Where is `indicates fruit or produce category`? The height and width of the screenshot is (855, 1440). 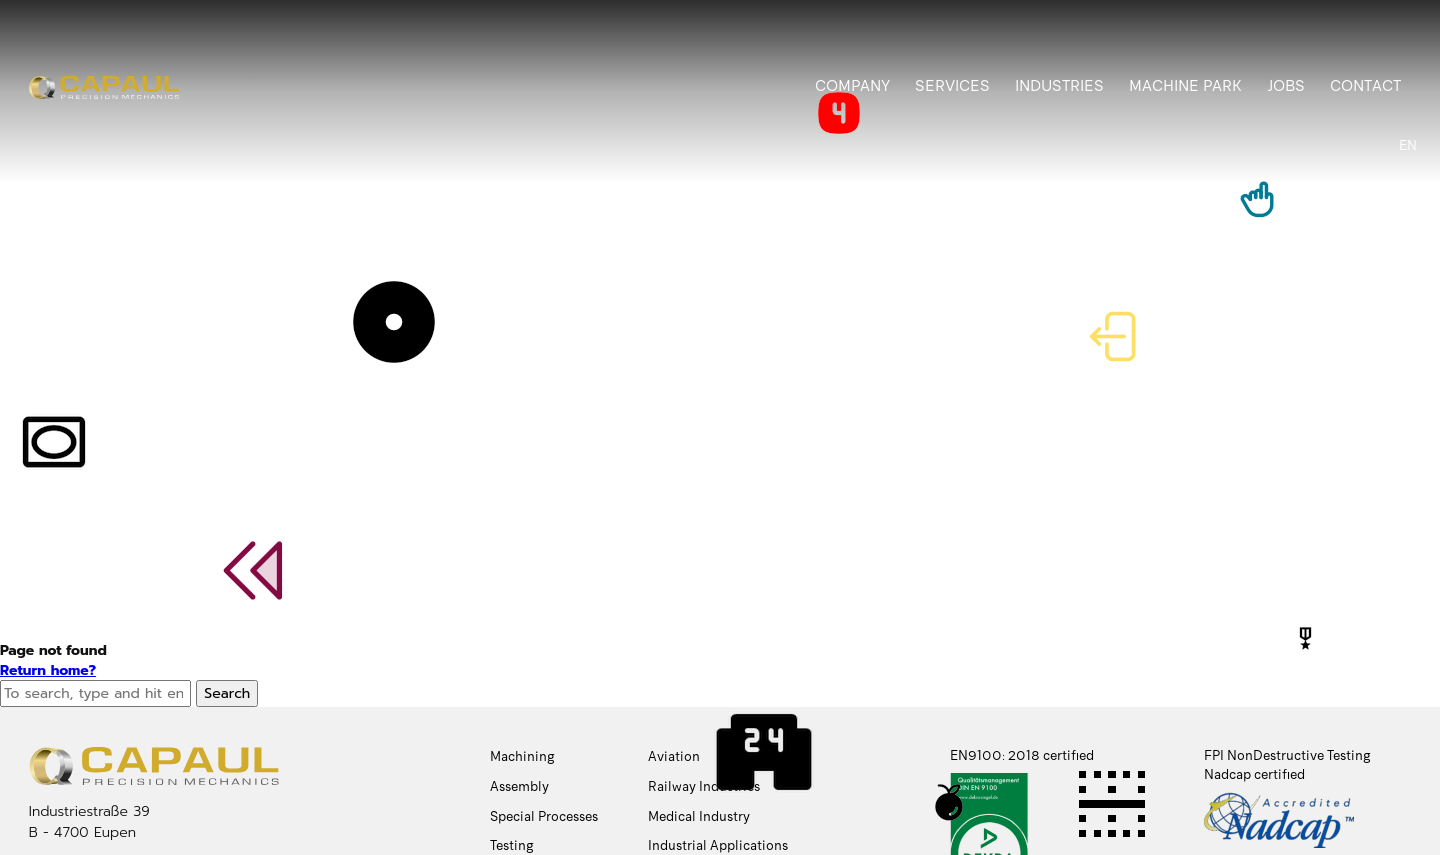
indicates fruit or produce category is located at coordinates (949, 803).